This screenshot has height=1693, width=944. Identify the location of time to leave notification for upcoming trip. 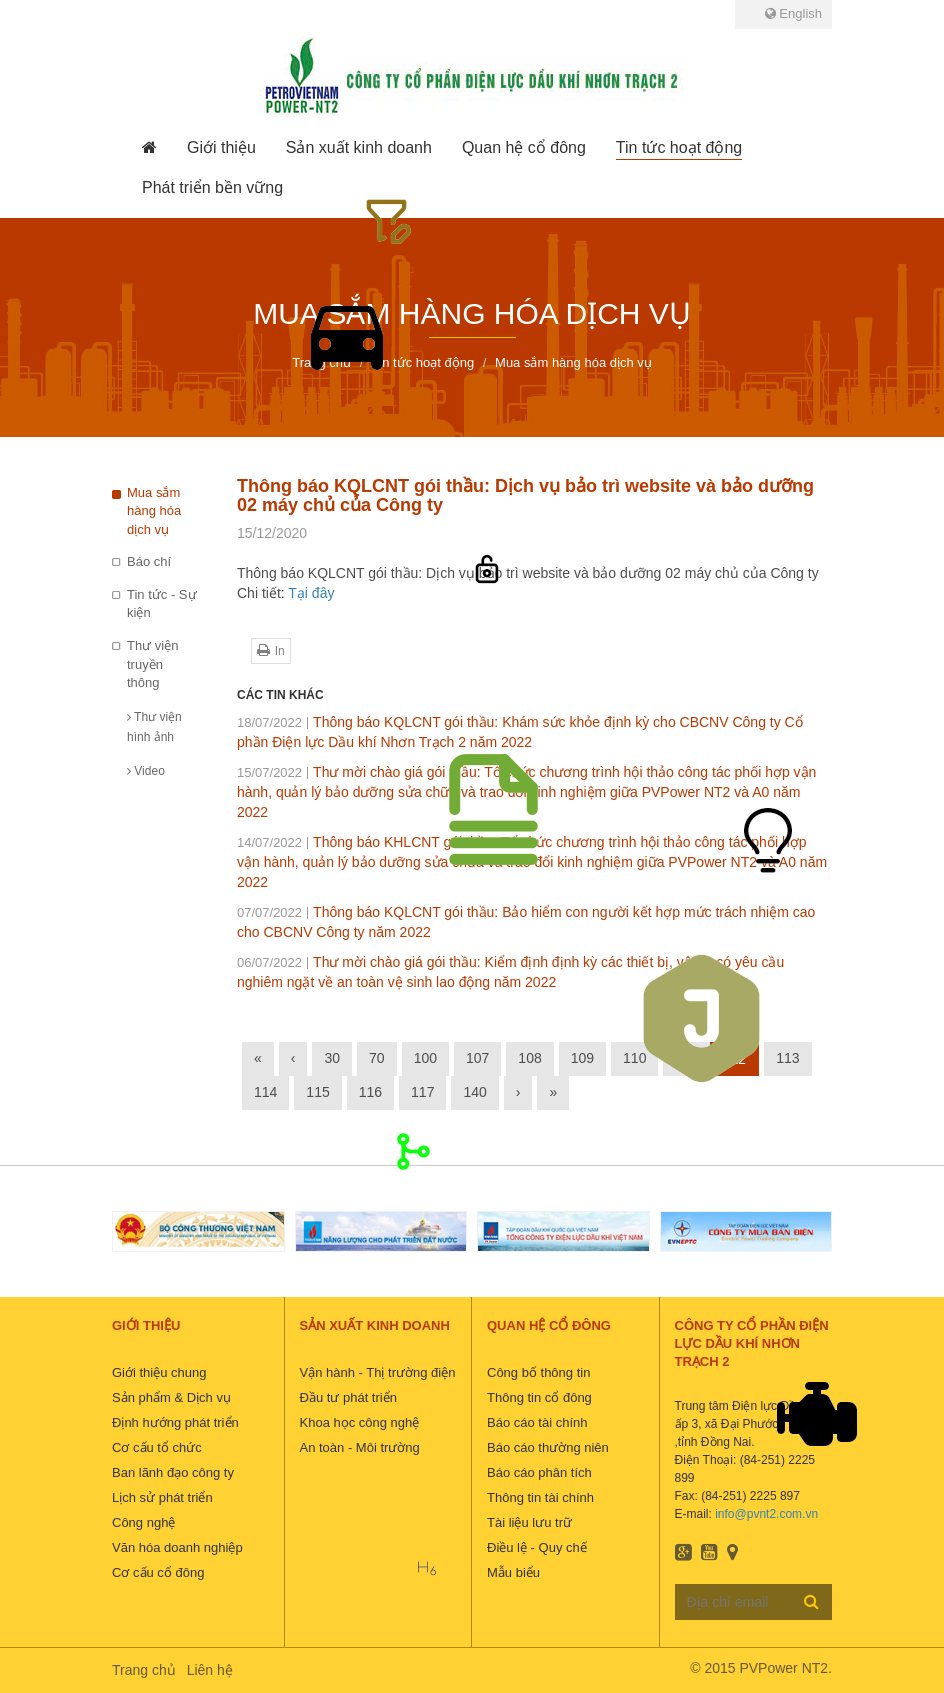
(347, 338).